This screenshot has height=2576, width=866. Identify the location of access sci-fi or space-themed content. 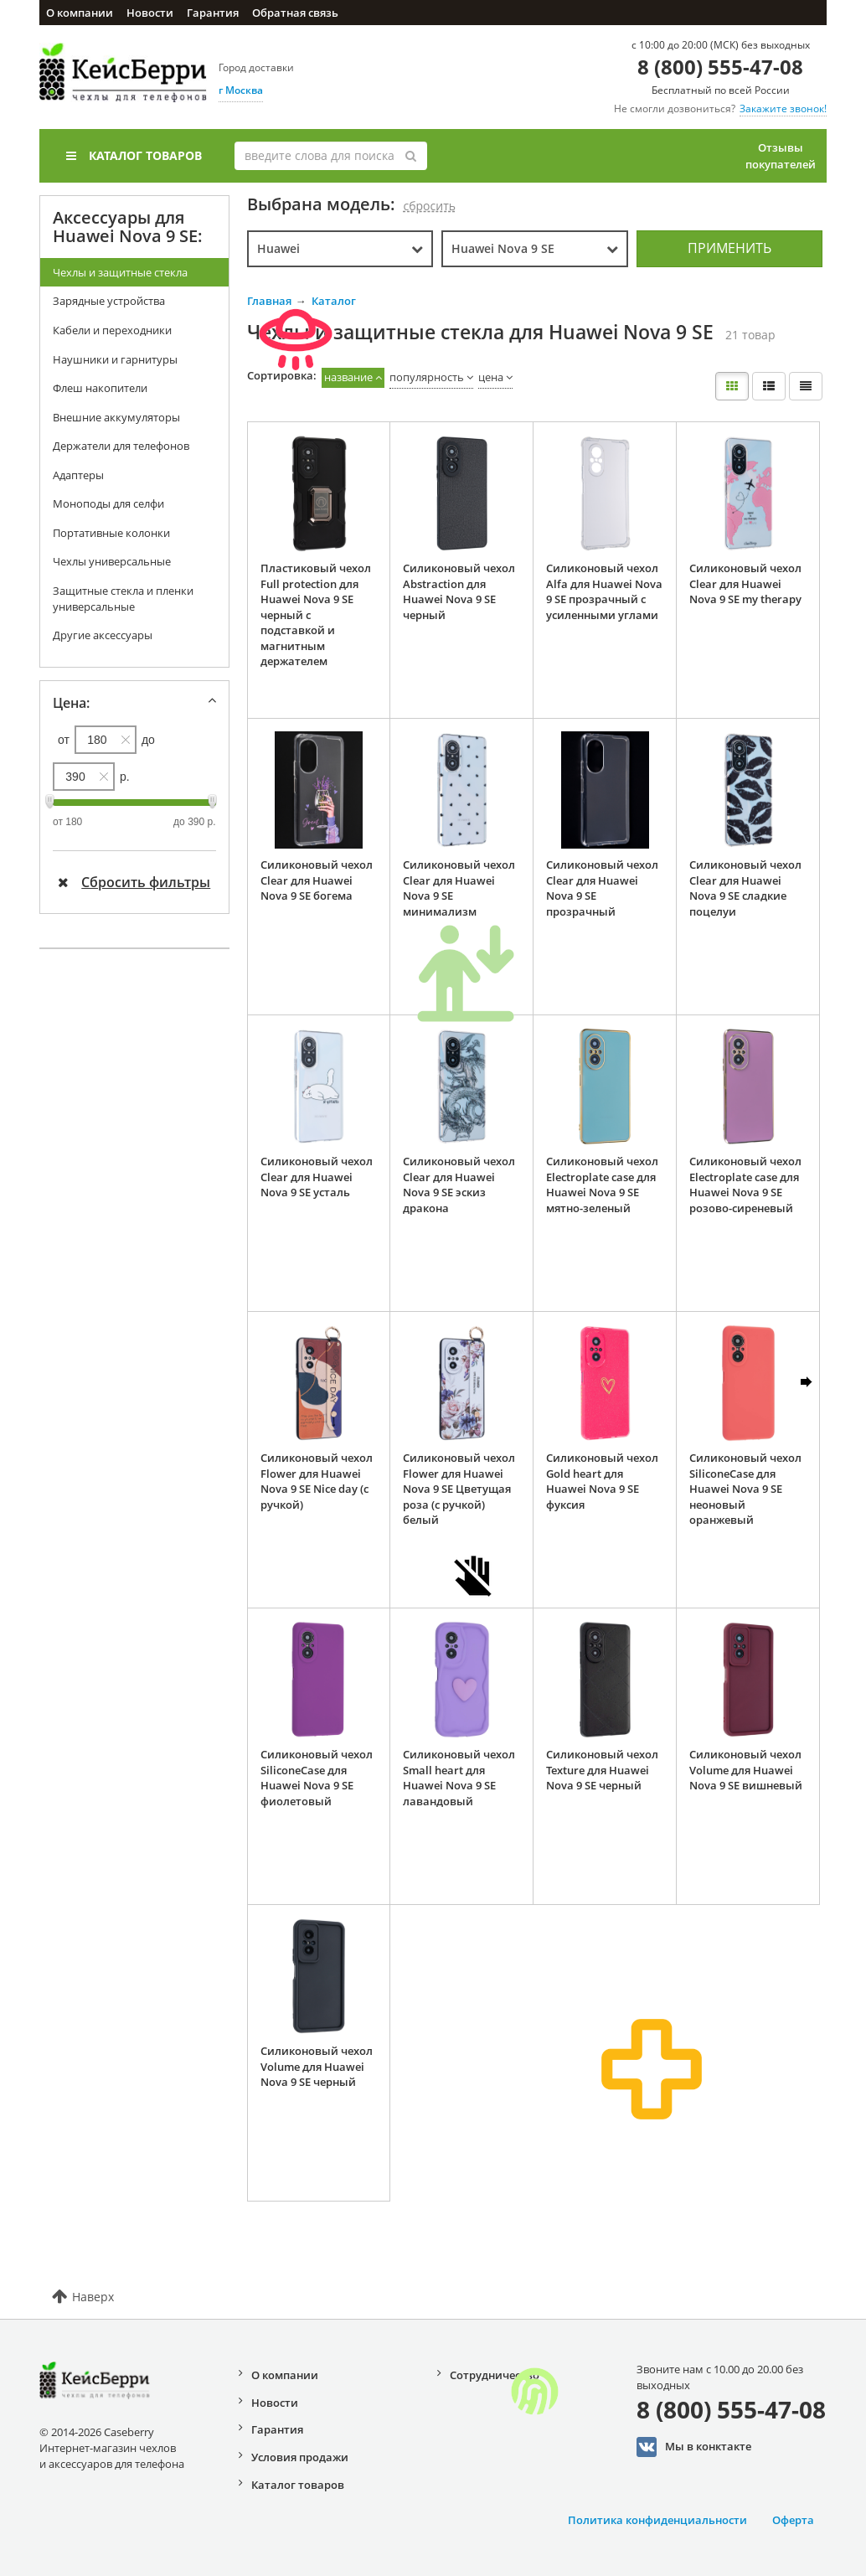
(296, 338).